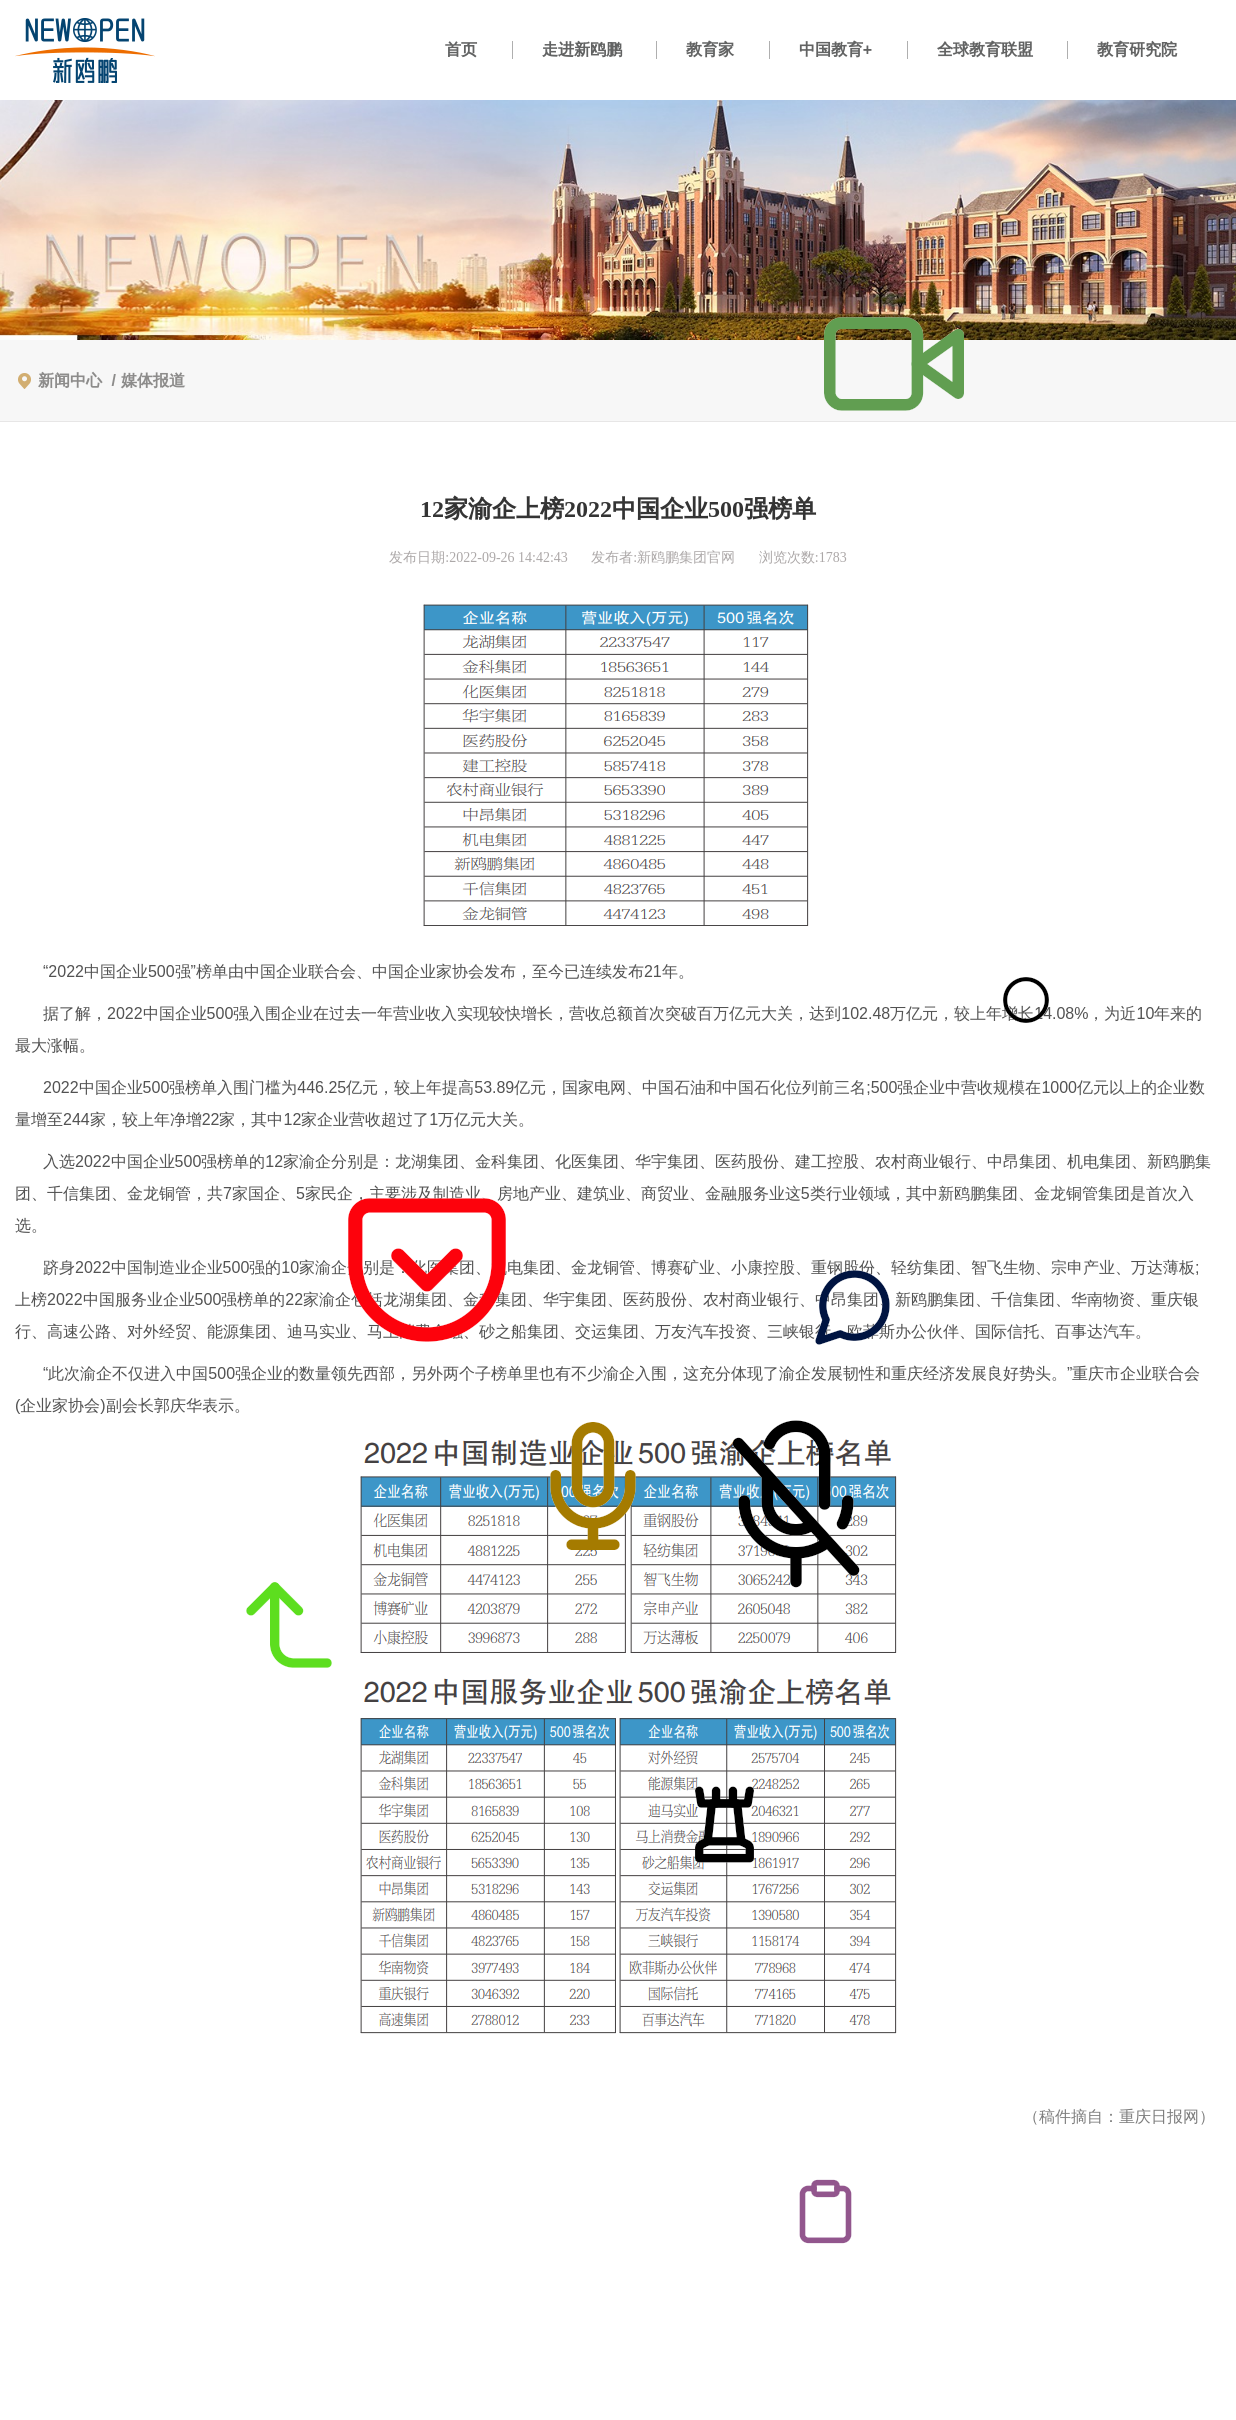 The image size is (1236, 2420). I want to click on go back and up in navigation, so click(289, 1625).